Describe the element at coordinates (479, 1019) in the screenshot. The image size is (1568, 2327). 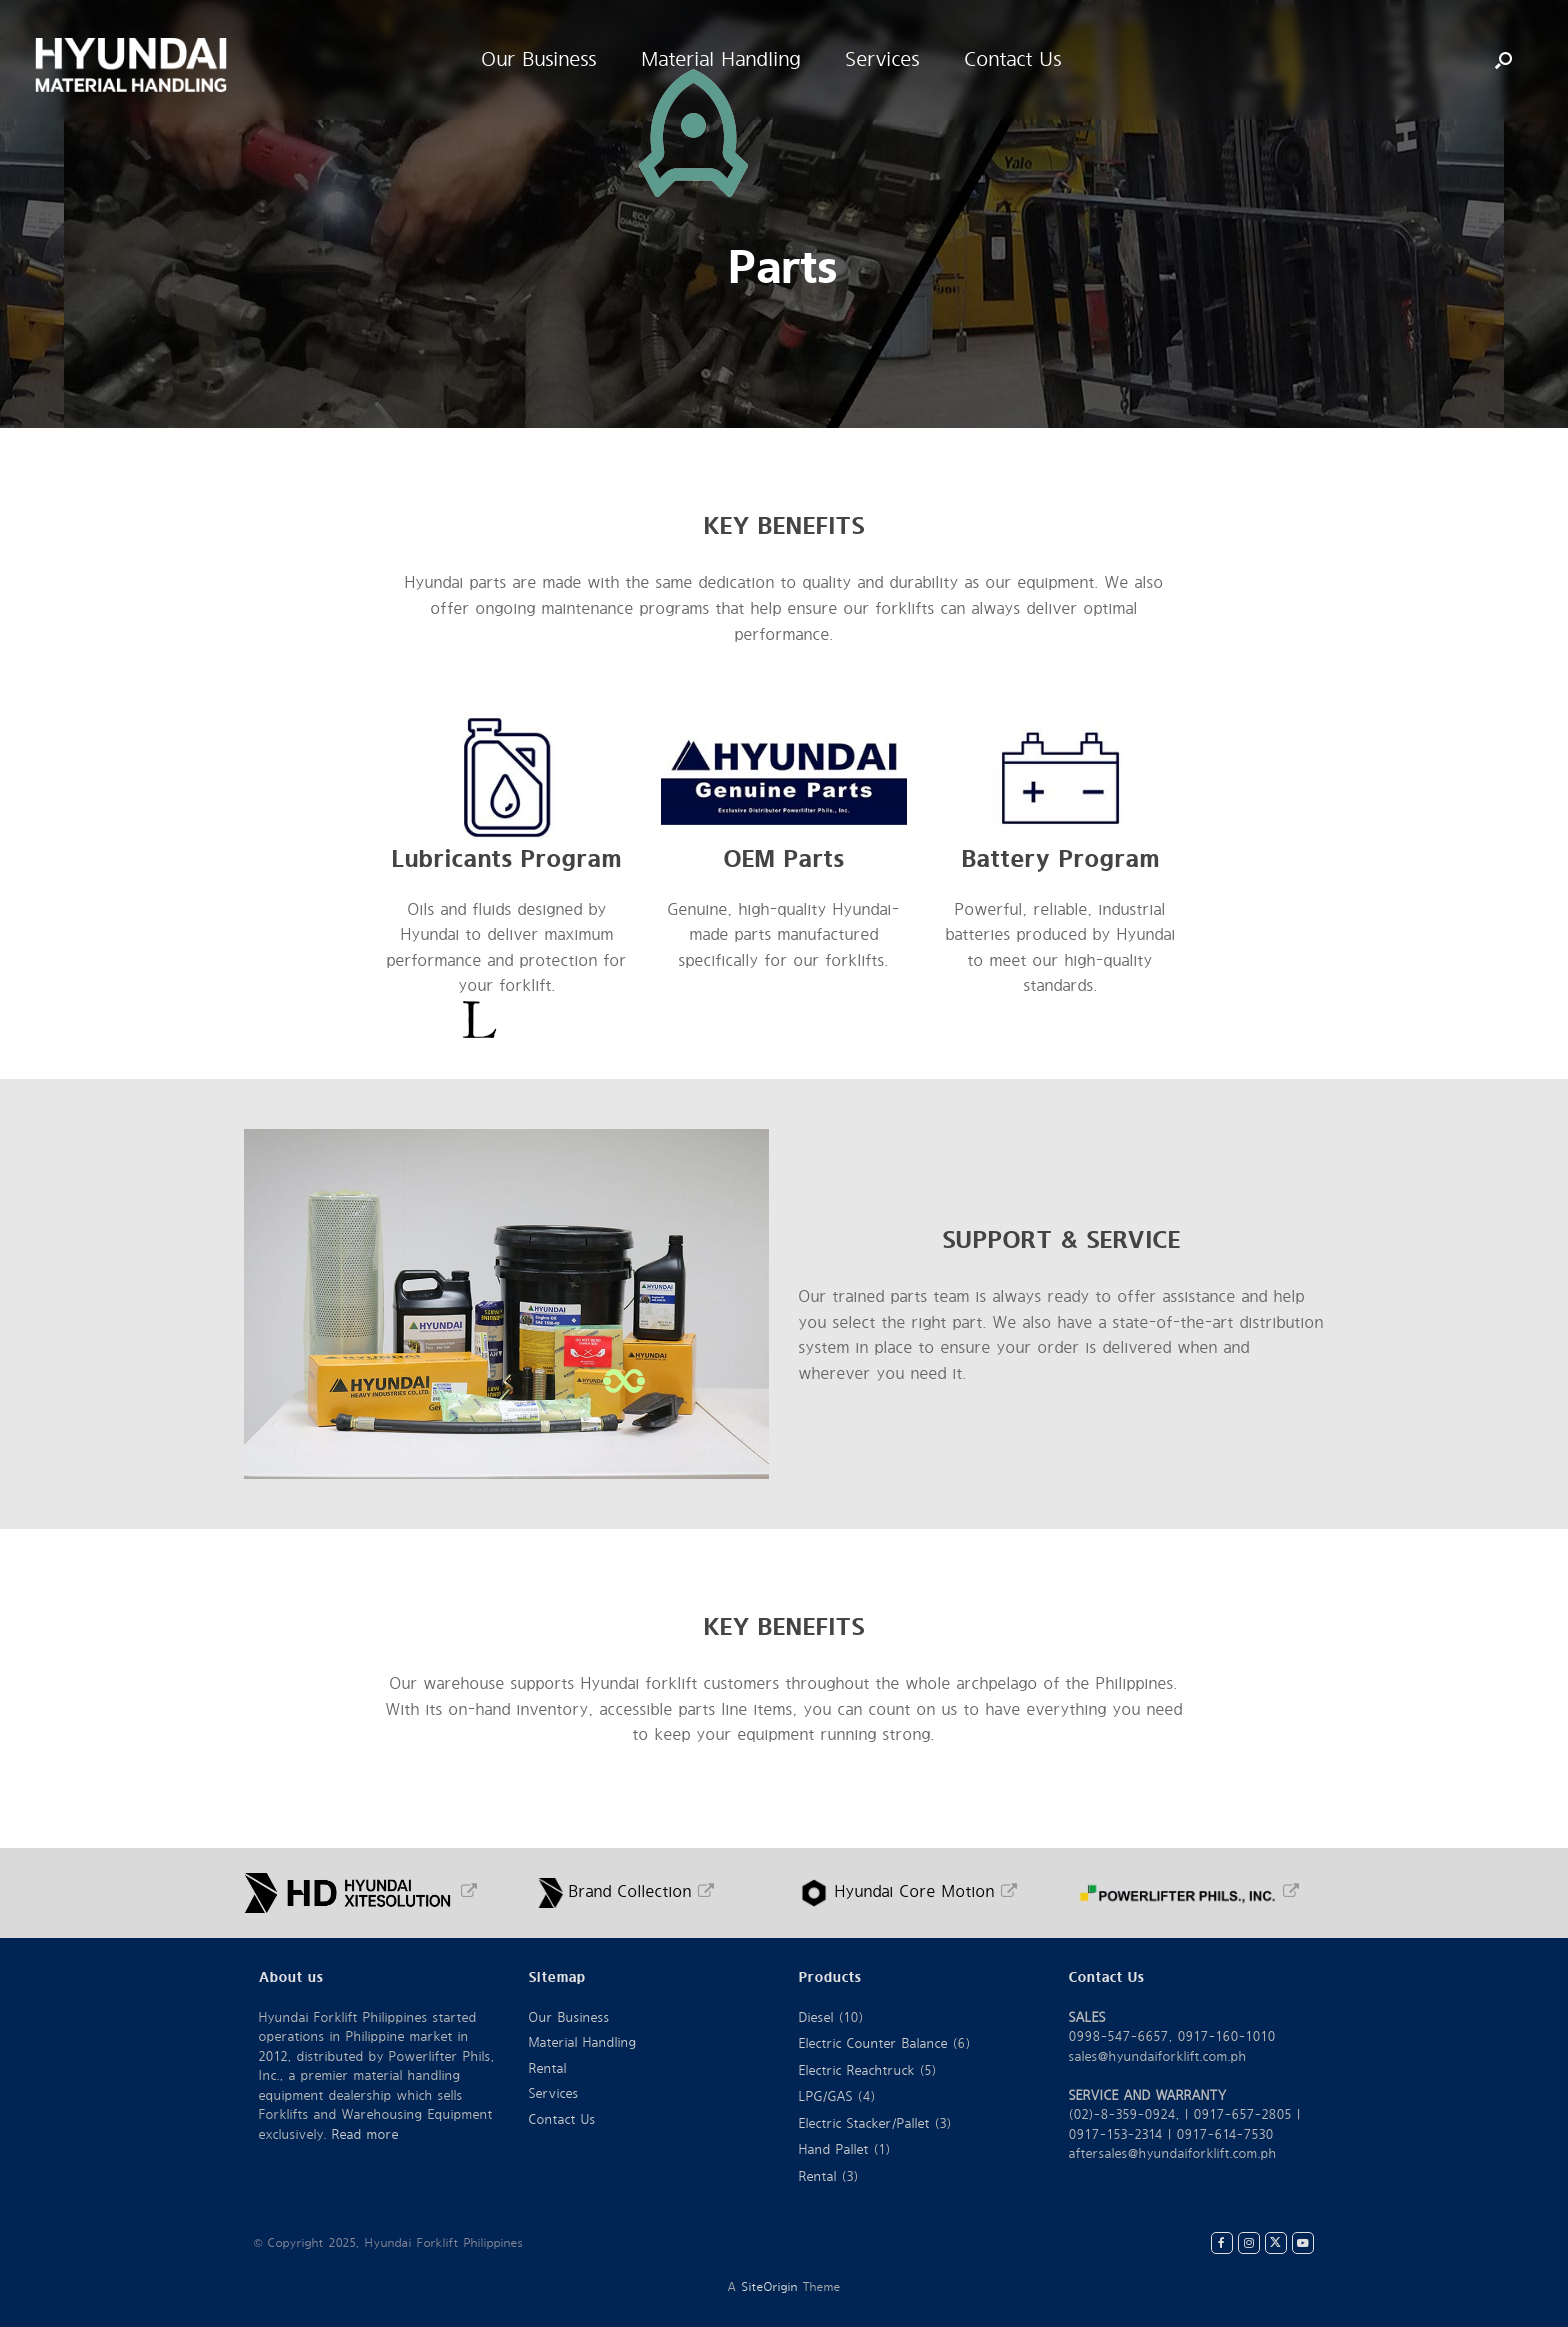
I see `lerna monorepo tool branding` at that location.